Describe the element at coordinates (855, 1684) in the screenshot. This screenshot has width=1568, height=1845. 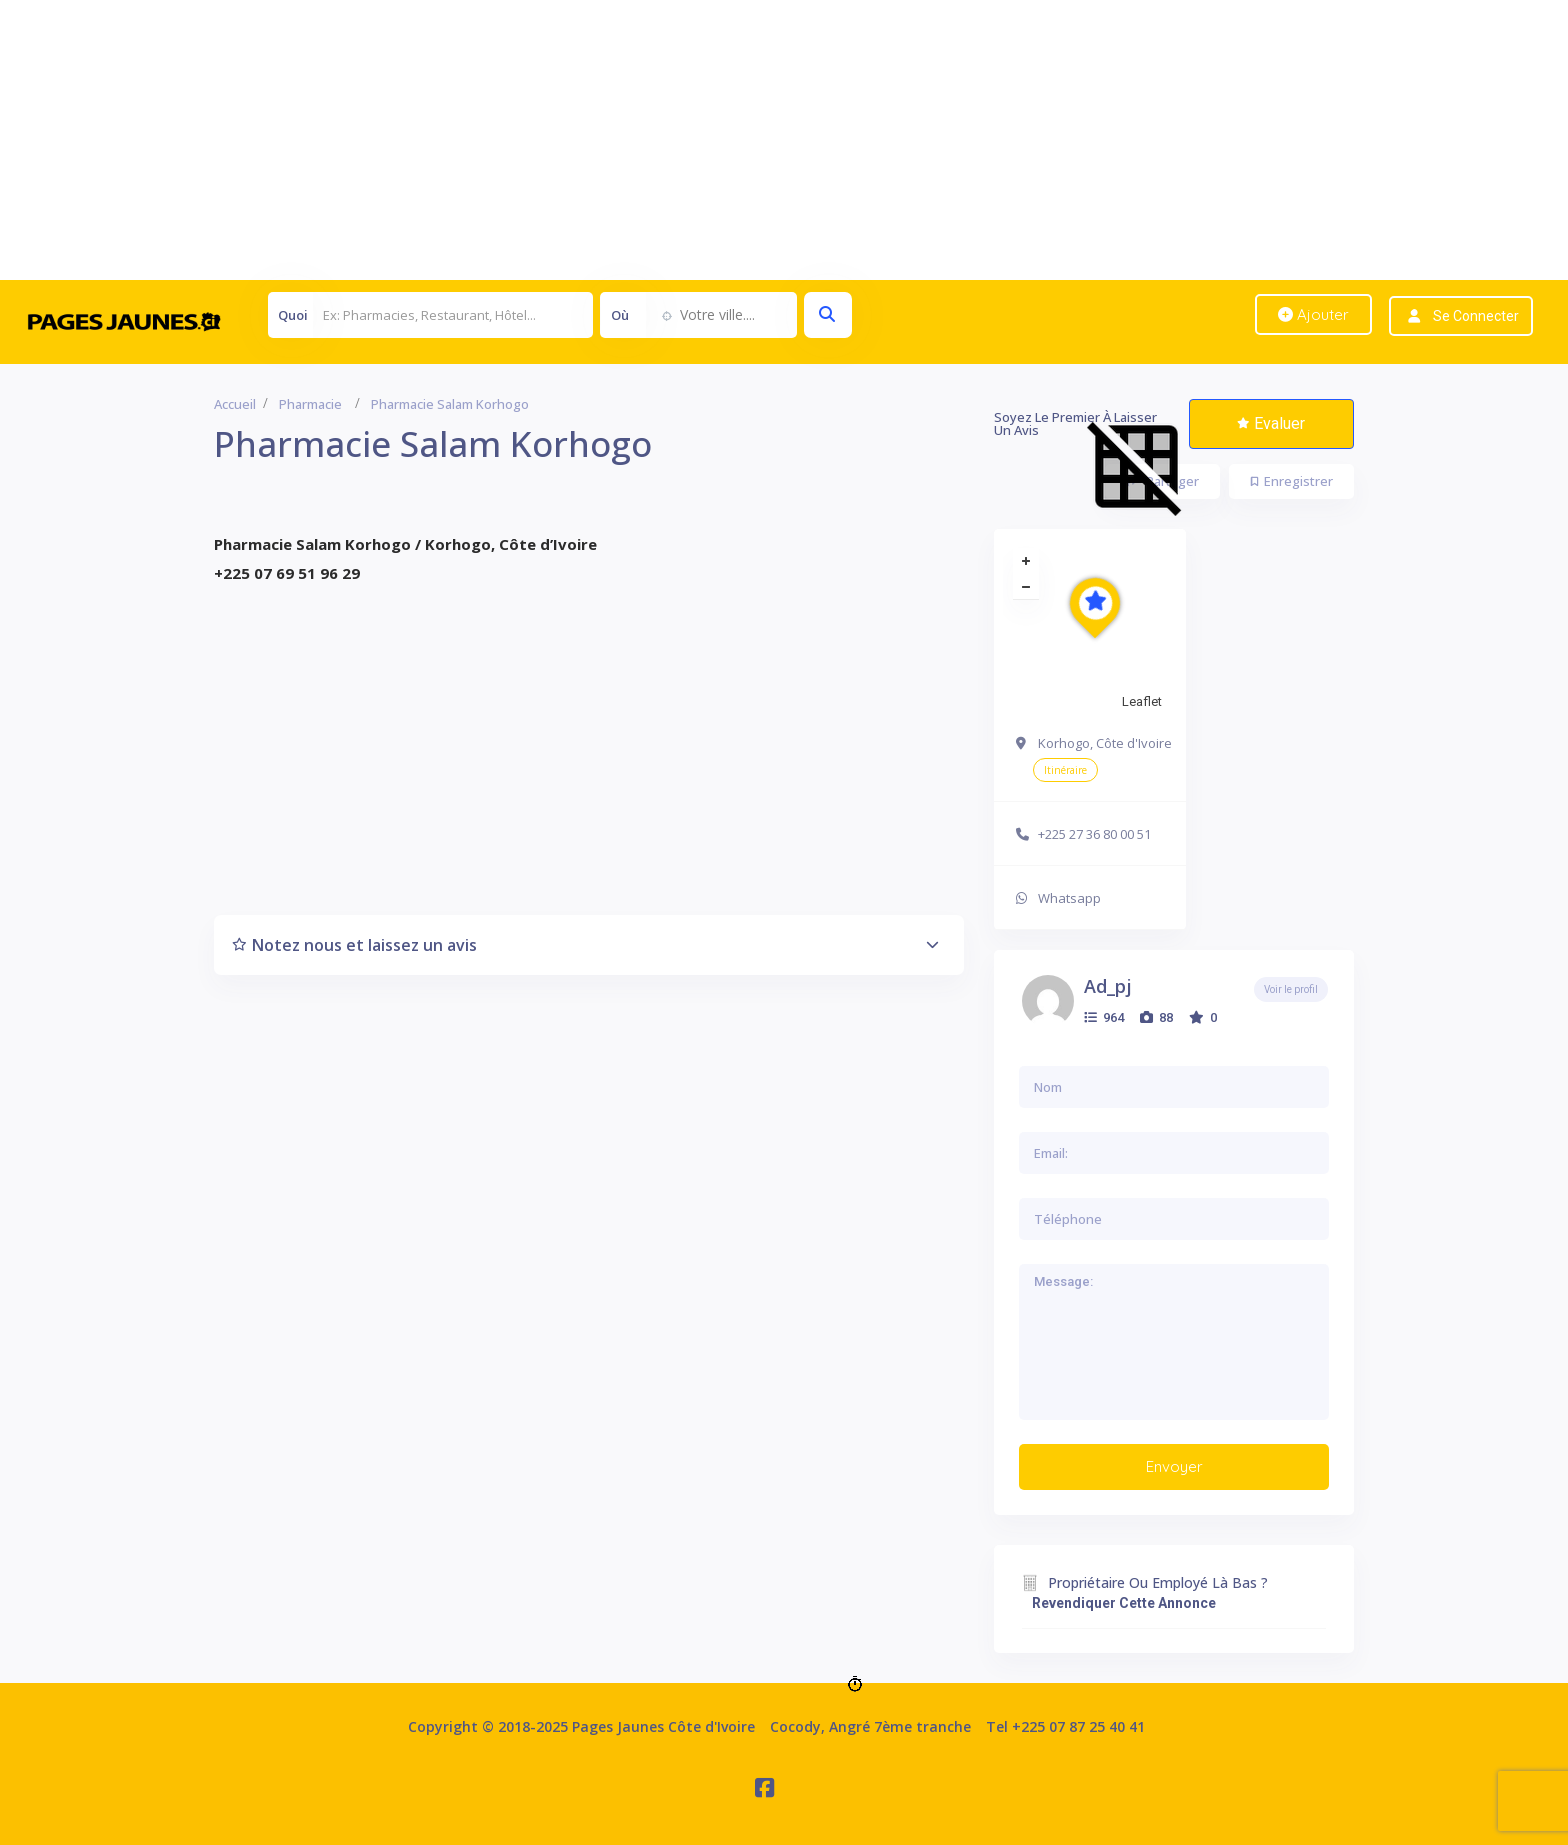
I see `set a countdown timer` at that location.